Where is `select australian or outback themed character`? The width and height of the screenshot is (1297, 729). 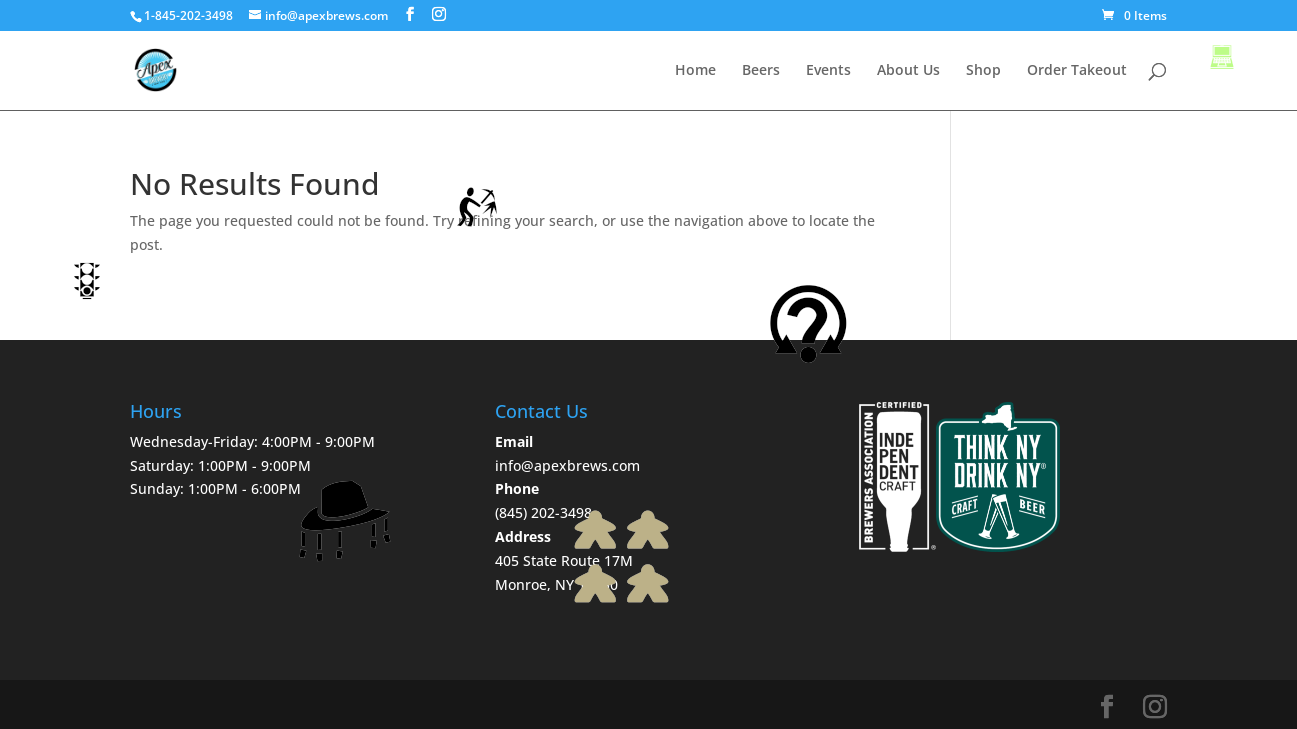 select australian or outback themed character is located at coordinates (345, 521).